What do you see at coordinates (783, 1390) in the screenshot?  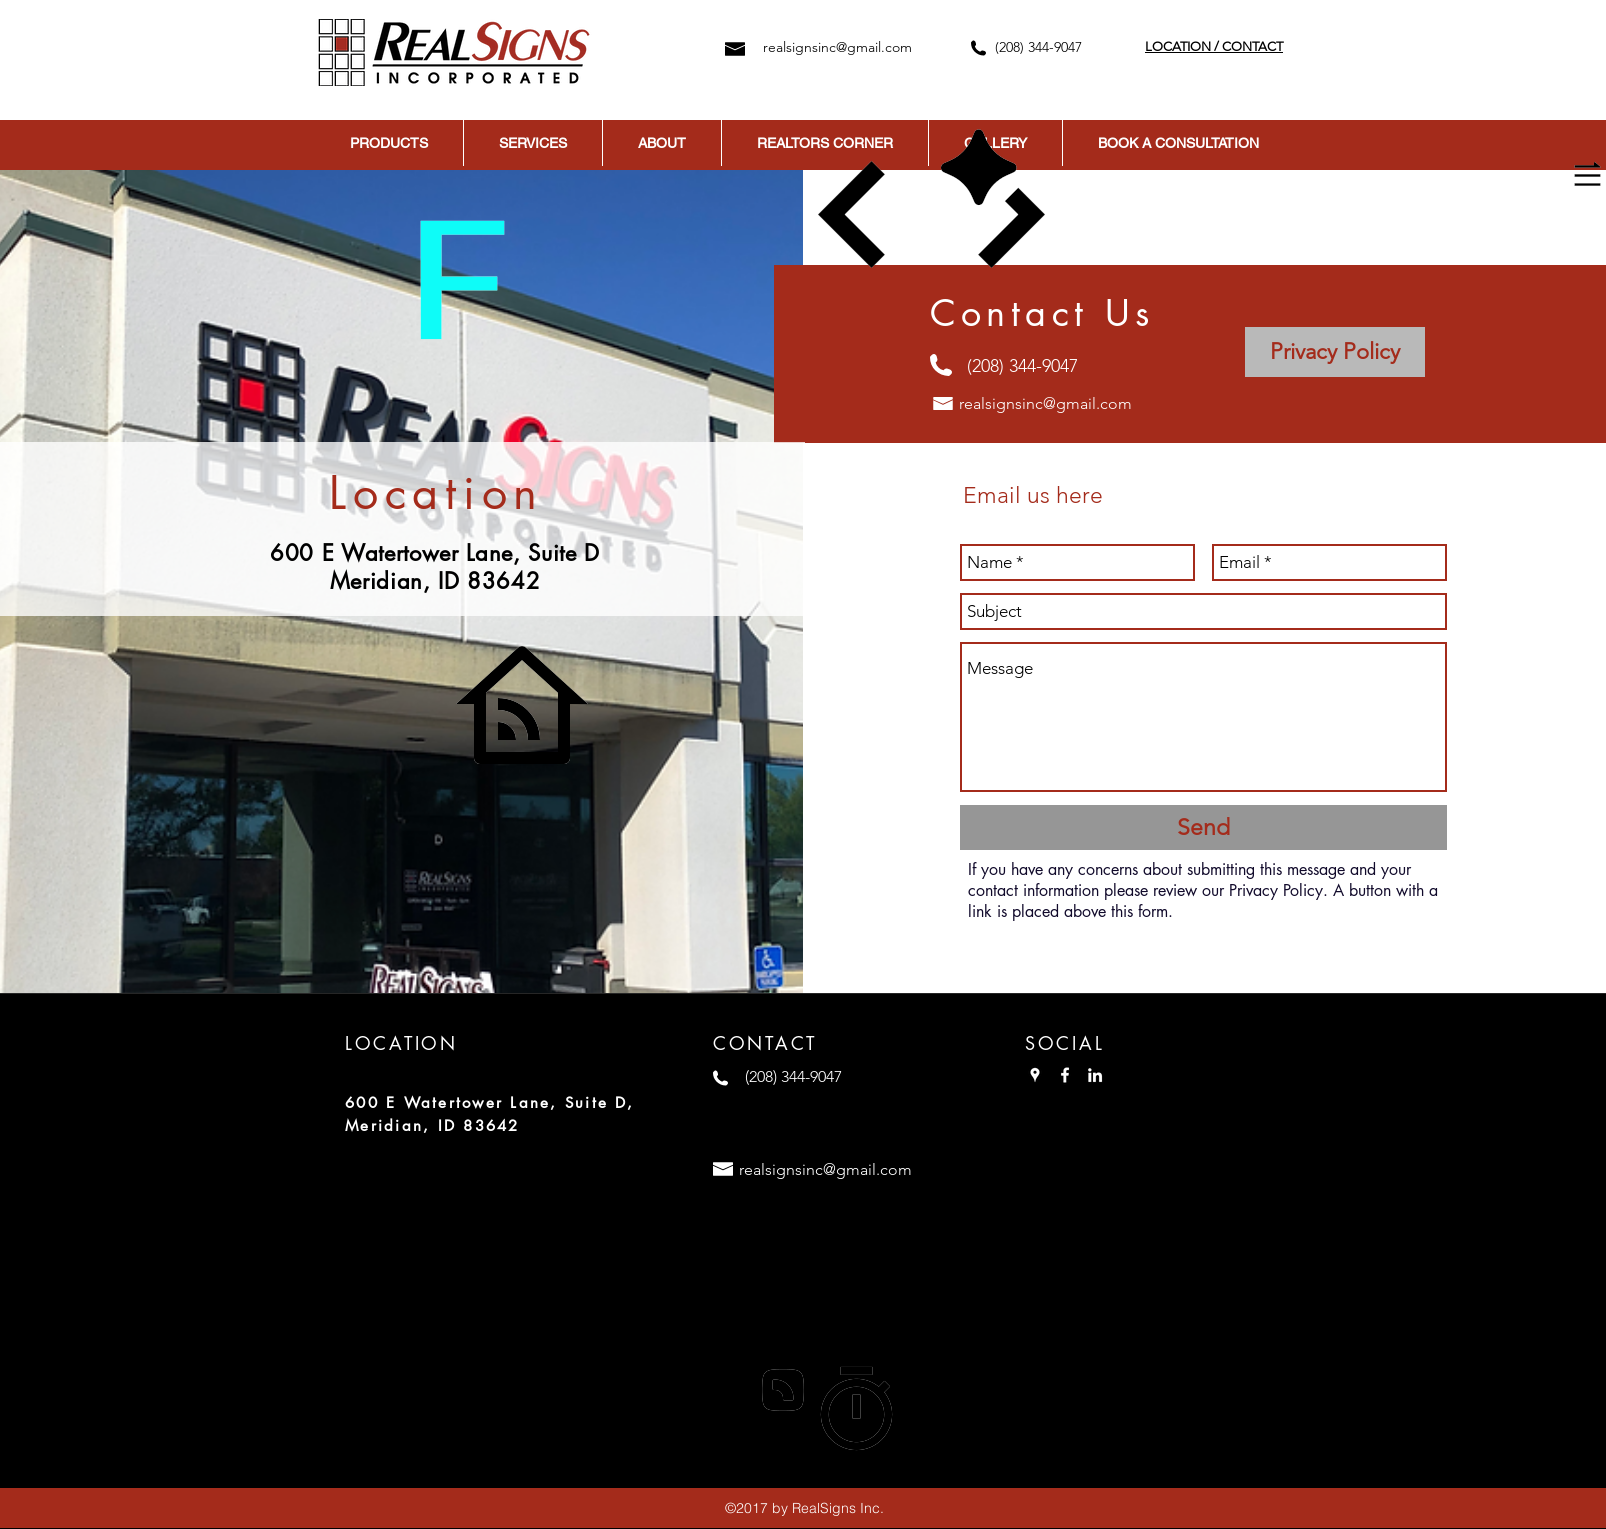 I see `open Spectrum community app` at bounding box center [783, 1390].